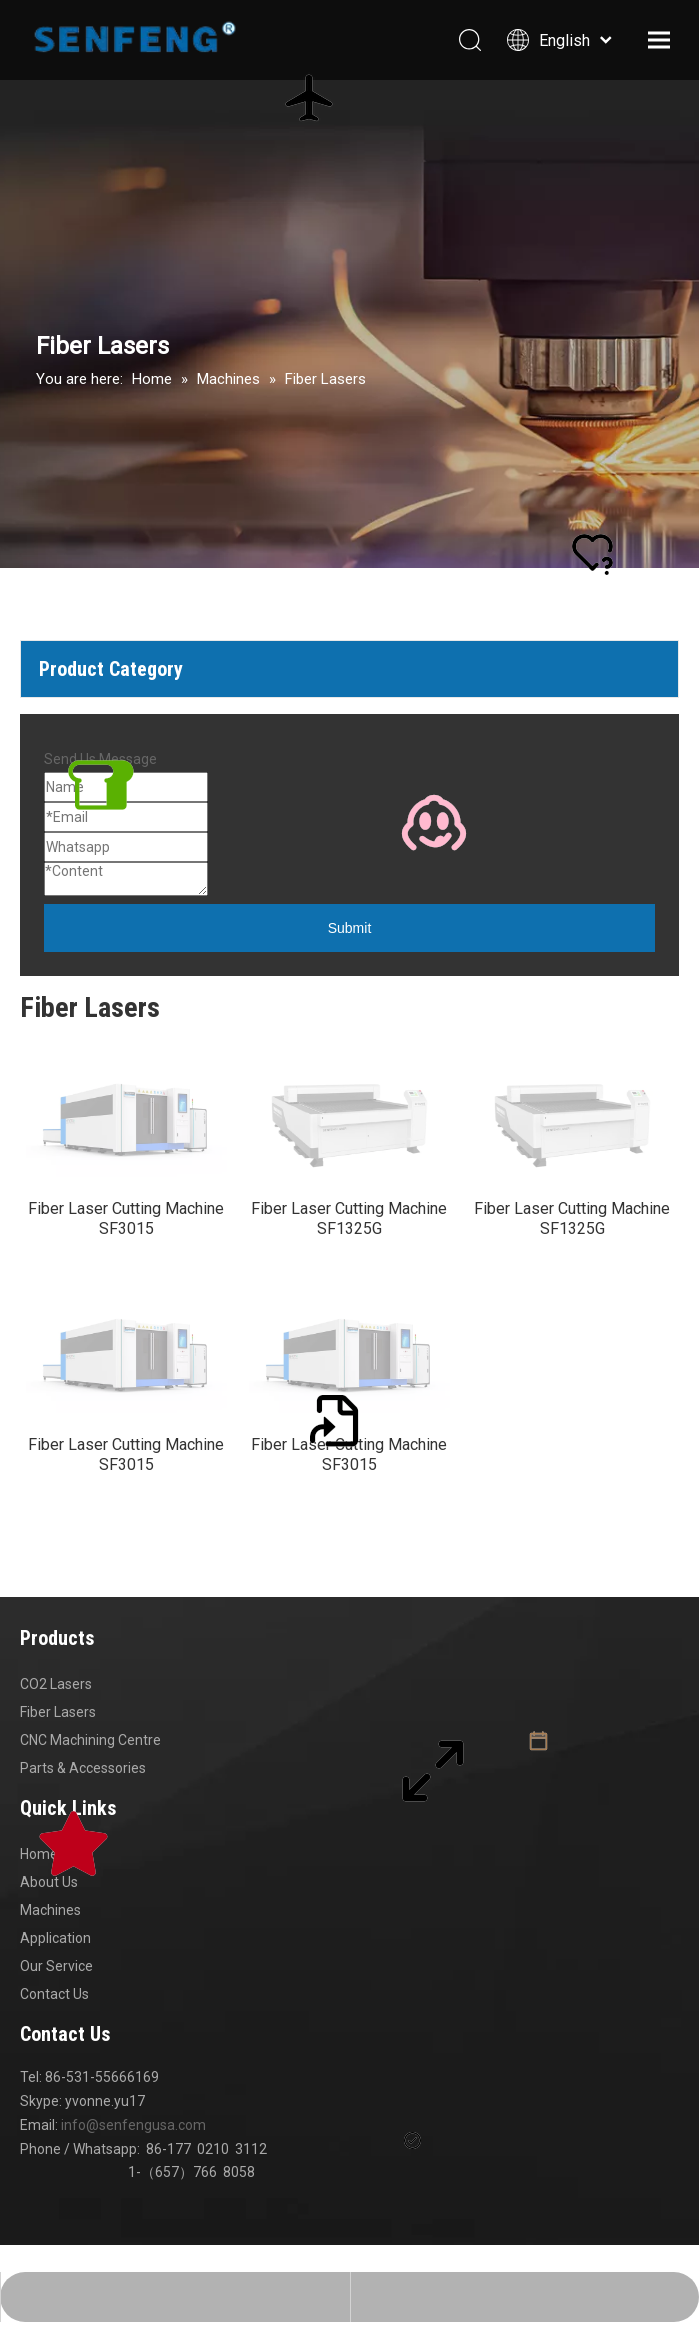 This screenshot has width=699, height=2325. Describe the element at coordinates (592, 552) in the screenshot. I see `get help about favorites or liked items` at that location.